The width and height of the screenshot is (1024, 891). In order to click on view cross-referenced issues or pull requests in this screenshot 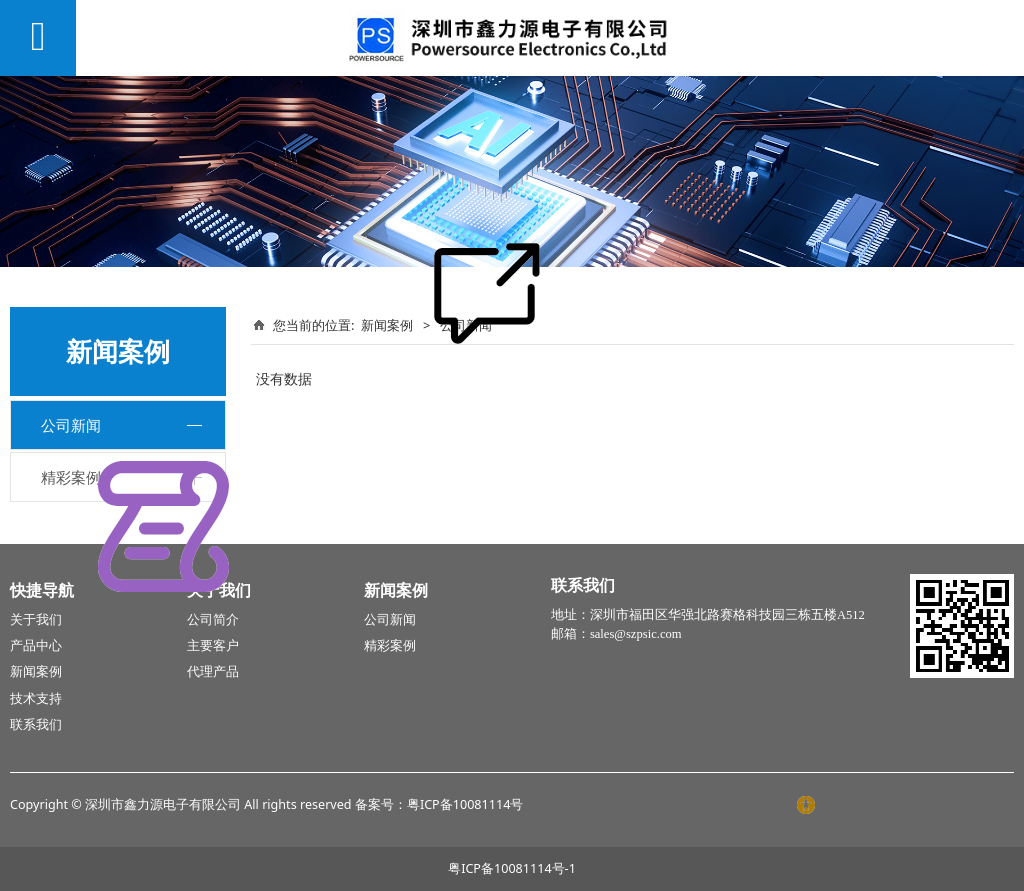, I will do `click(484, 293)`.